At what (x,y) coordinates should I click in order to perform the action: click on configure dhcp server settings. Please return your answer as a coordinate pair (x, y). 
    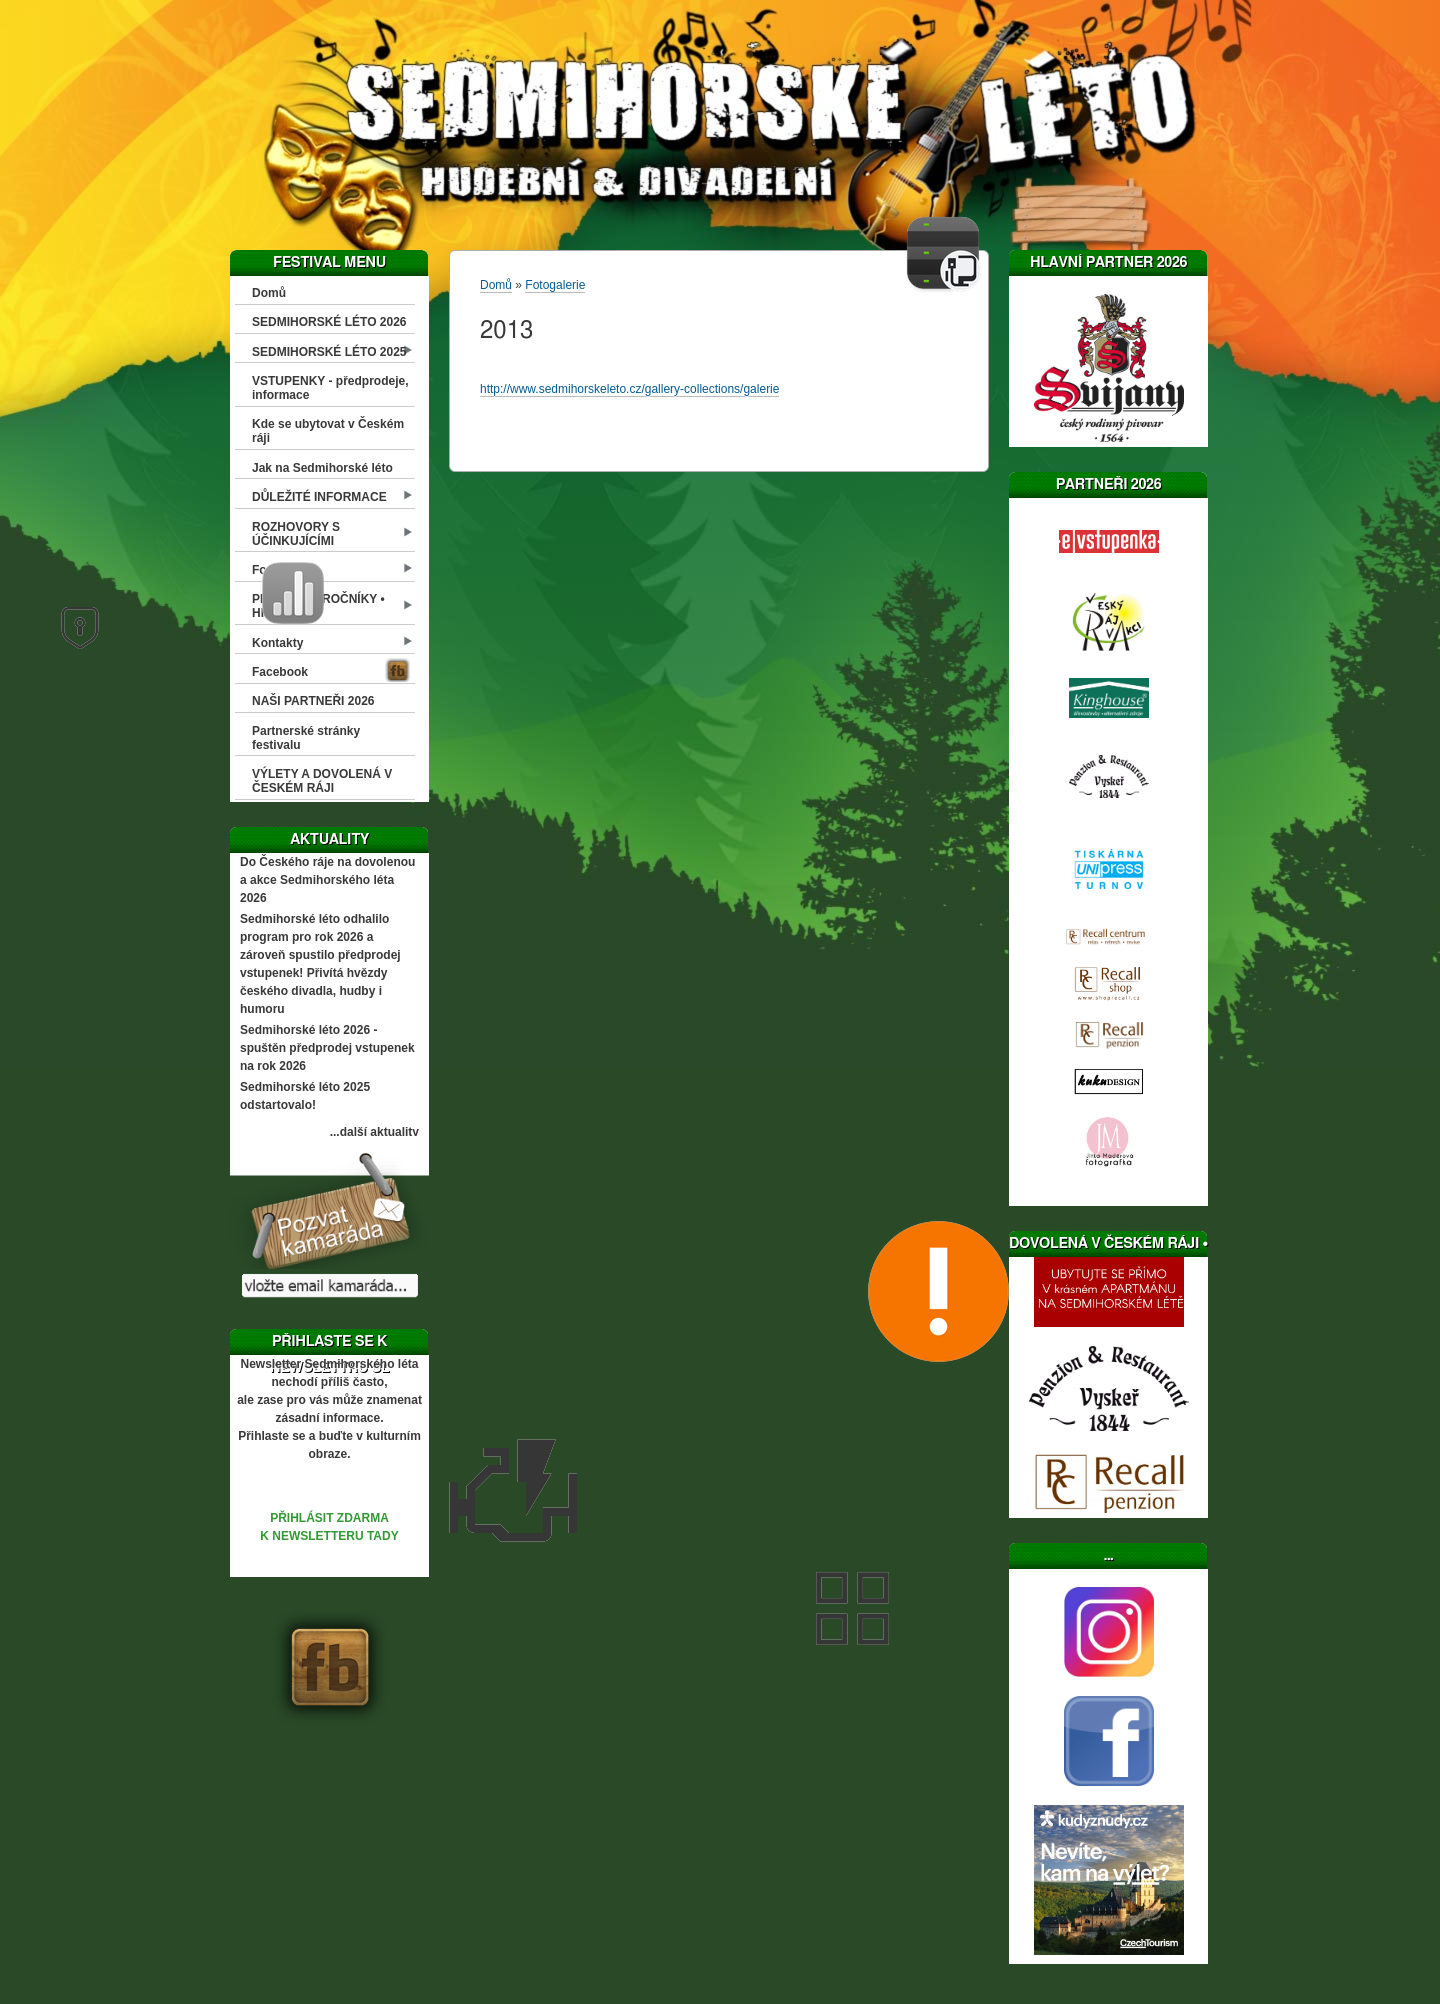
    Looking at the image, I should click on (943, 253).